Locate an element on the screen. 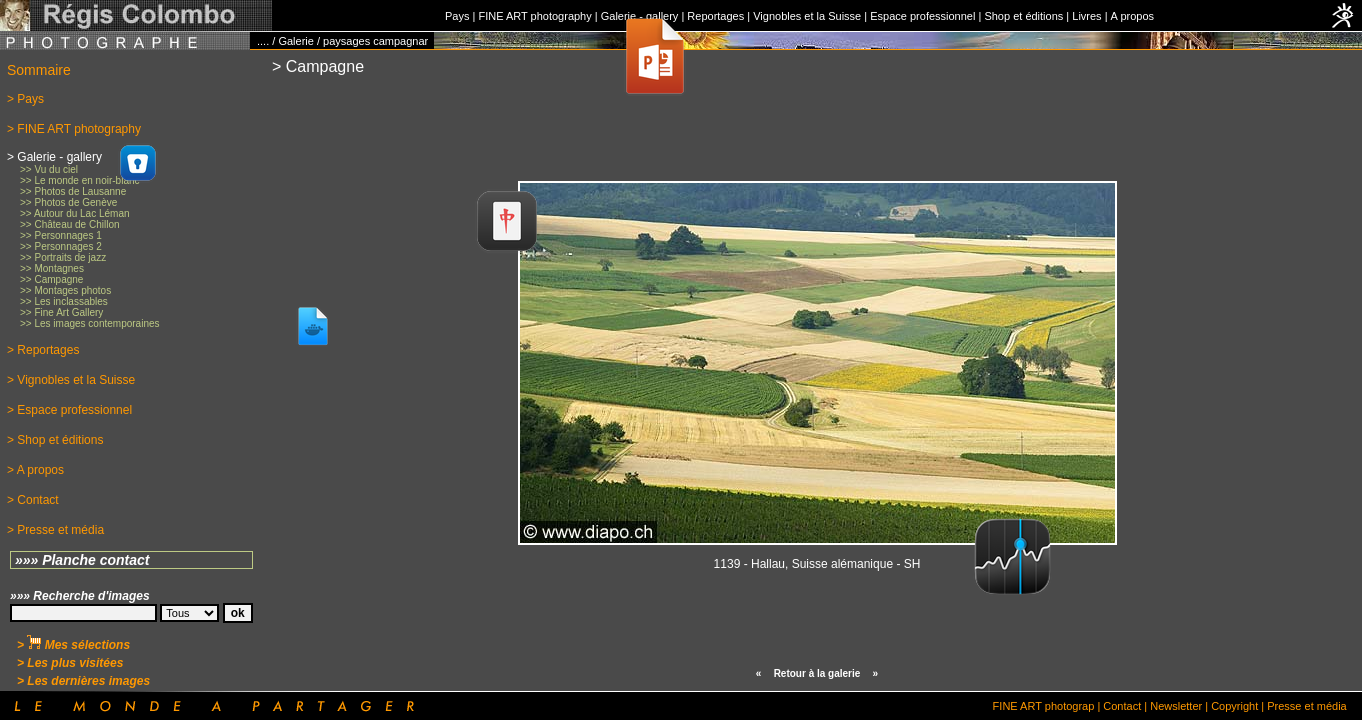 The width and height of the screenshot is (1362, 720). a dockerfile or docker configuration file is located at coordinates (313, 327).